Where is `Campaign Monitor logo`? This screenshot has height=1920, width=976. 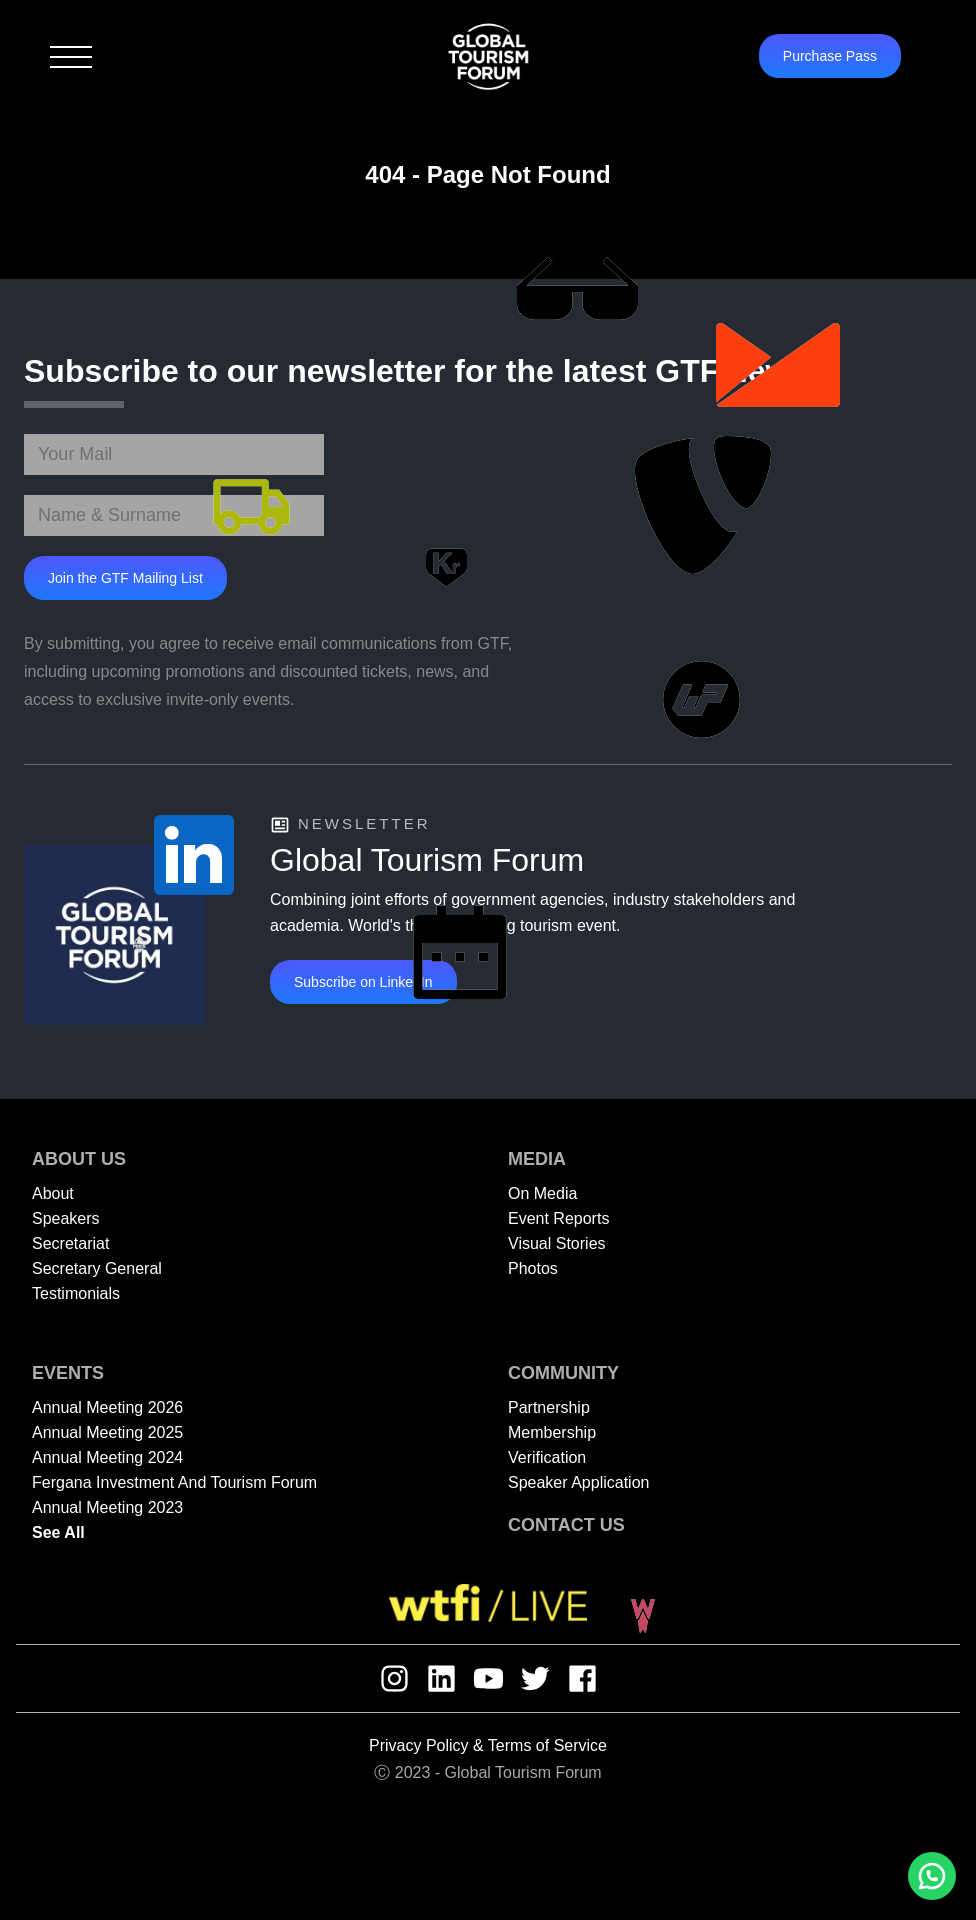
Campaign Monitor logo is located at coordinates (778, 365).